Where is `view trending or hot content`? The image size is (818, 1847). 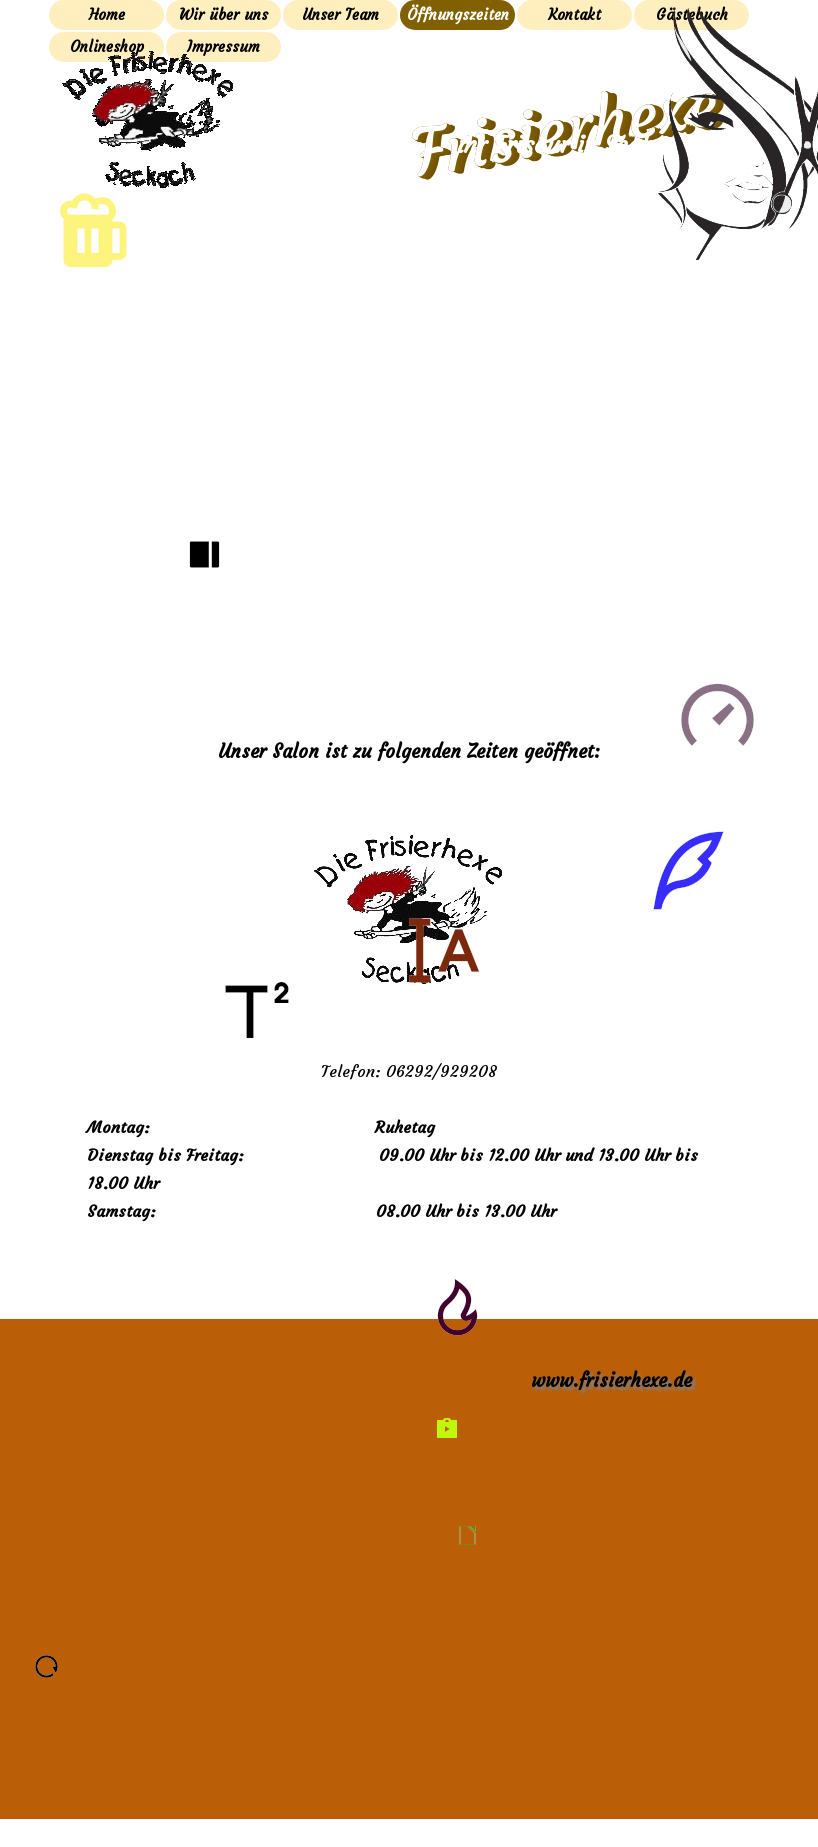 view trending or hot content is located at coordinates (457, 1306).